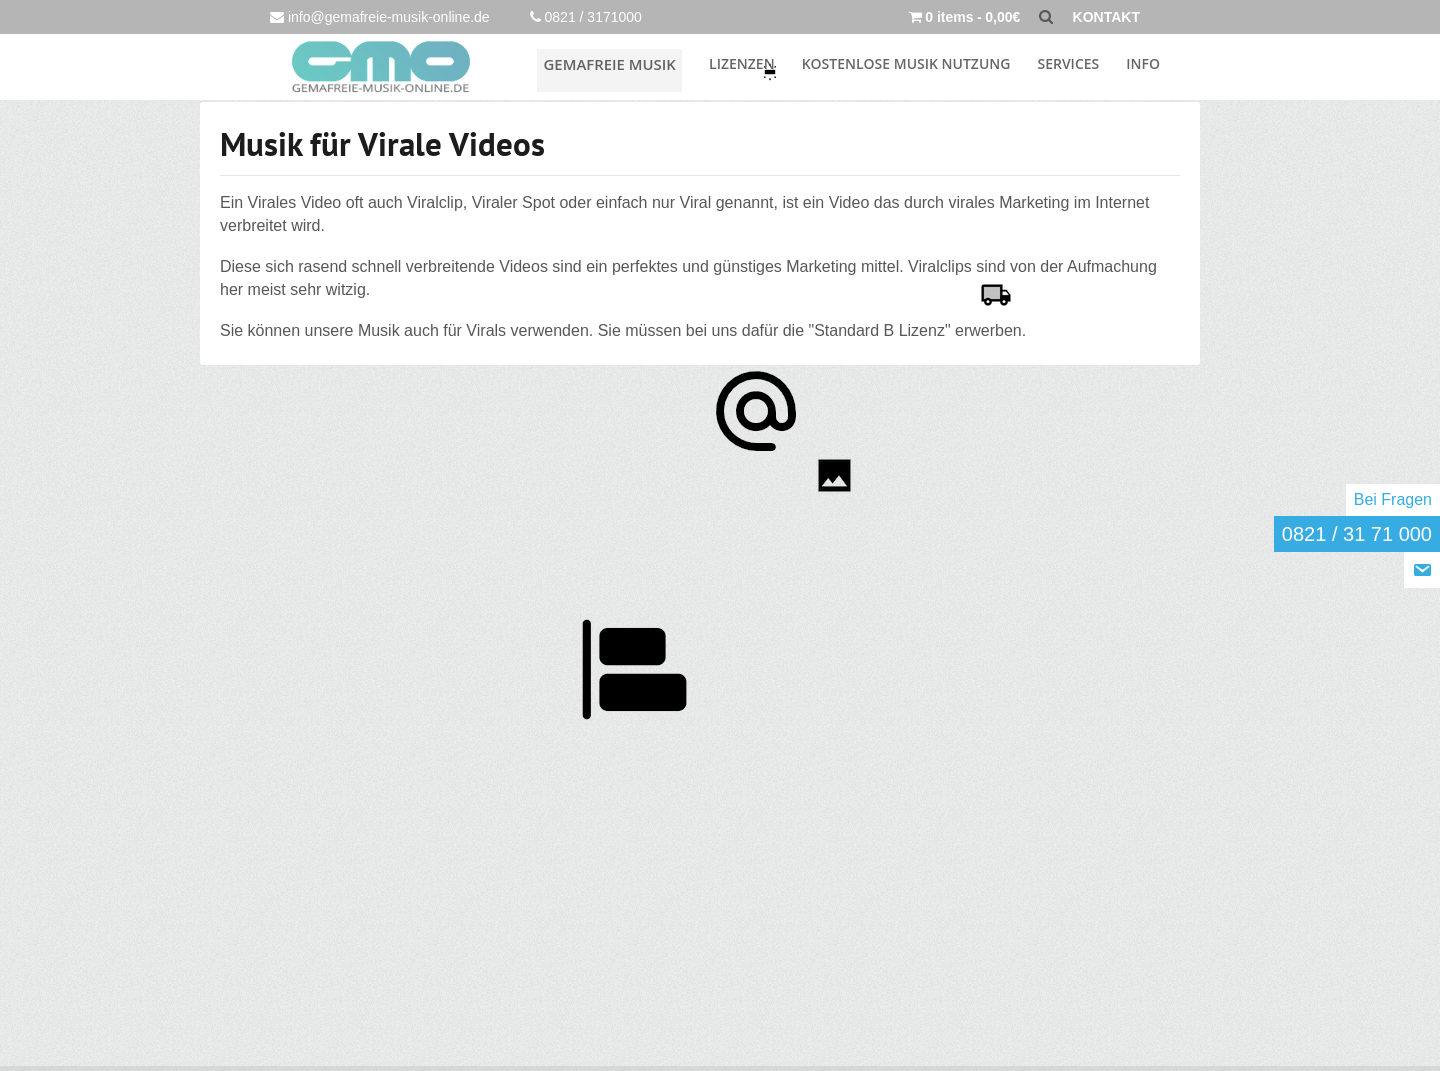 The image size is (1440, 1071). Describe the element at coordinates (770, 72) in the screenshot. I see `adjust screen brightness settings` at that location.